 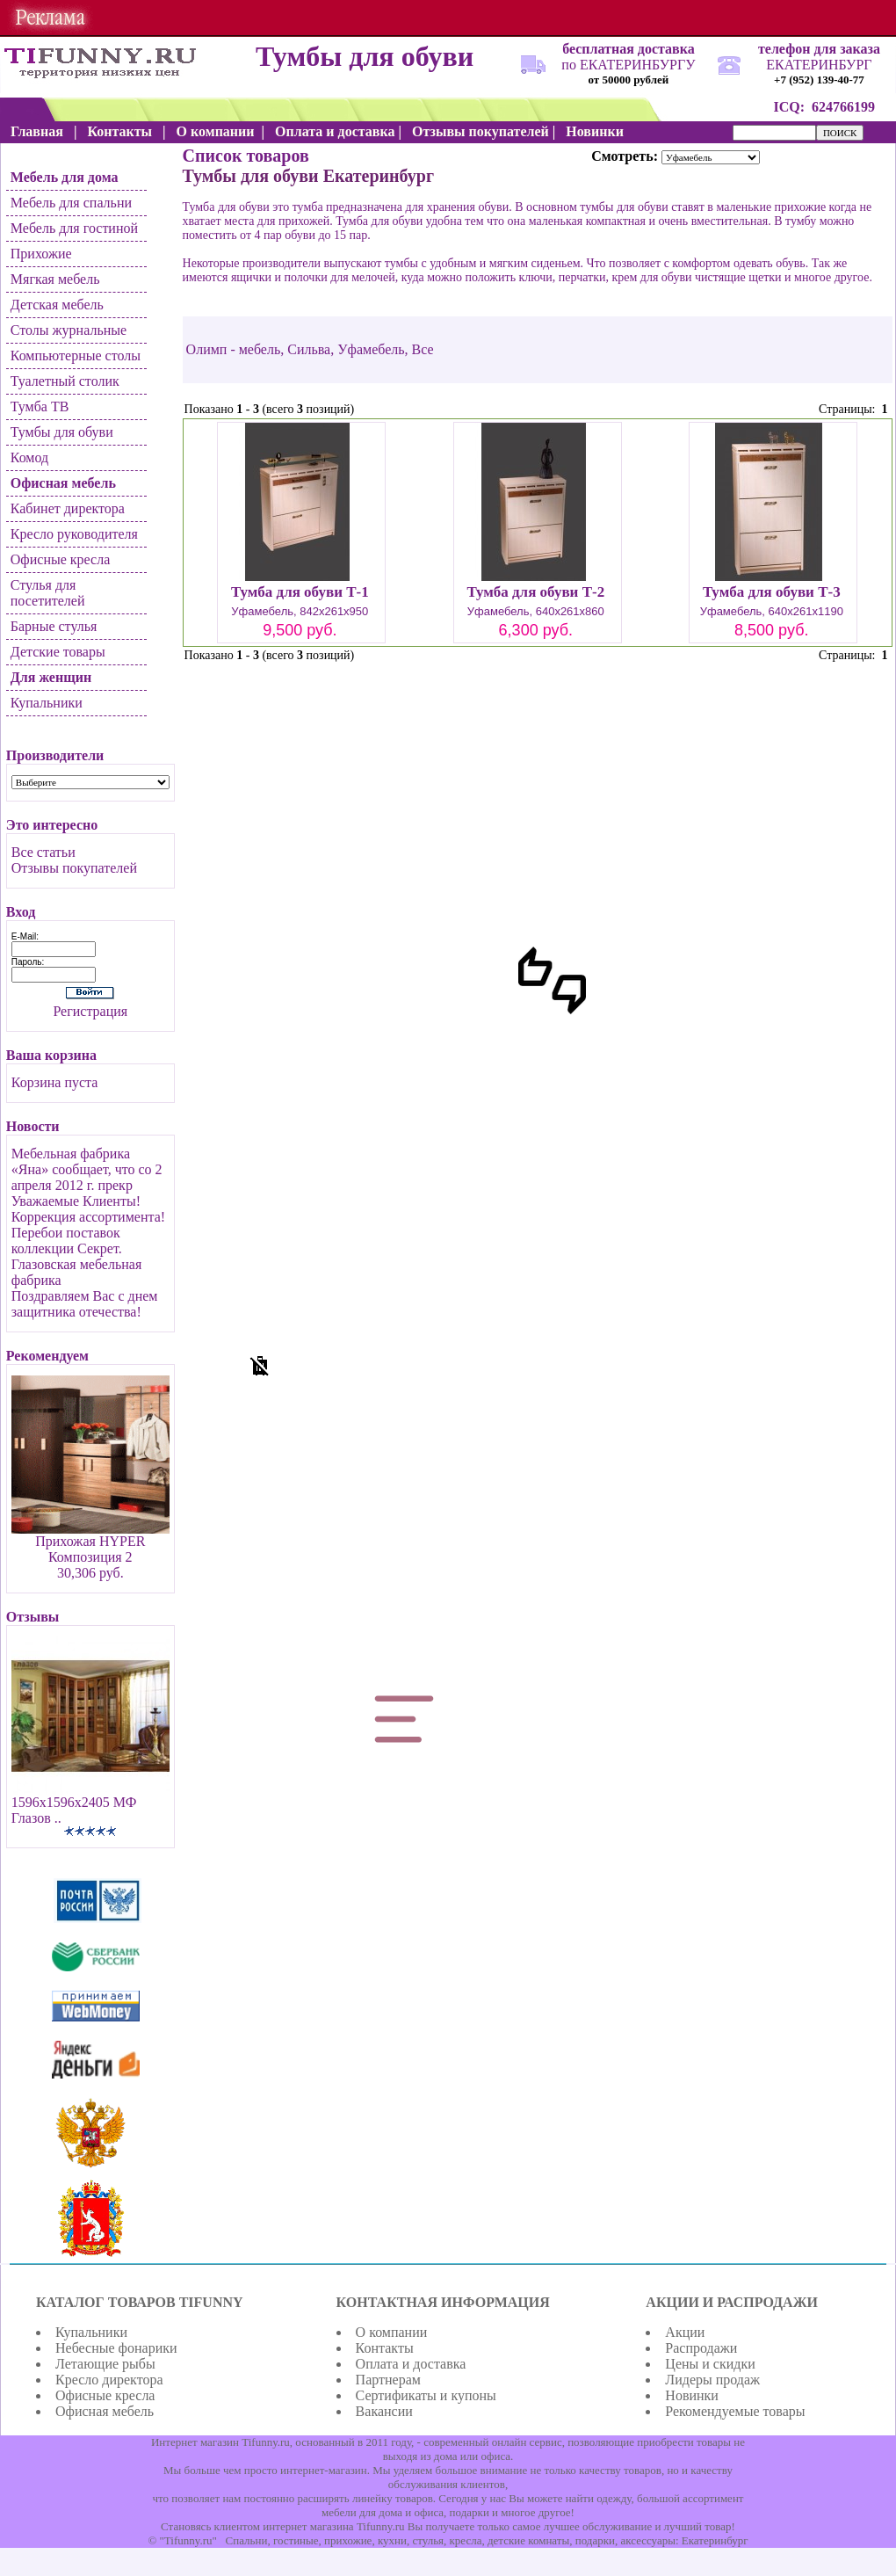 I want to click on rate or provide feedback, so click(x=552, y=980).